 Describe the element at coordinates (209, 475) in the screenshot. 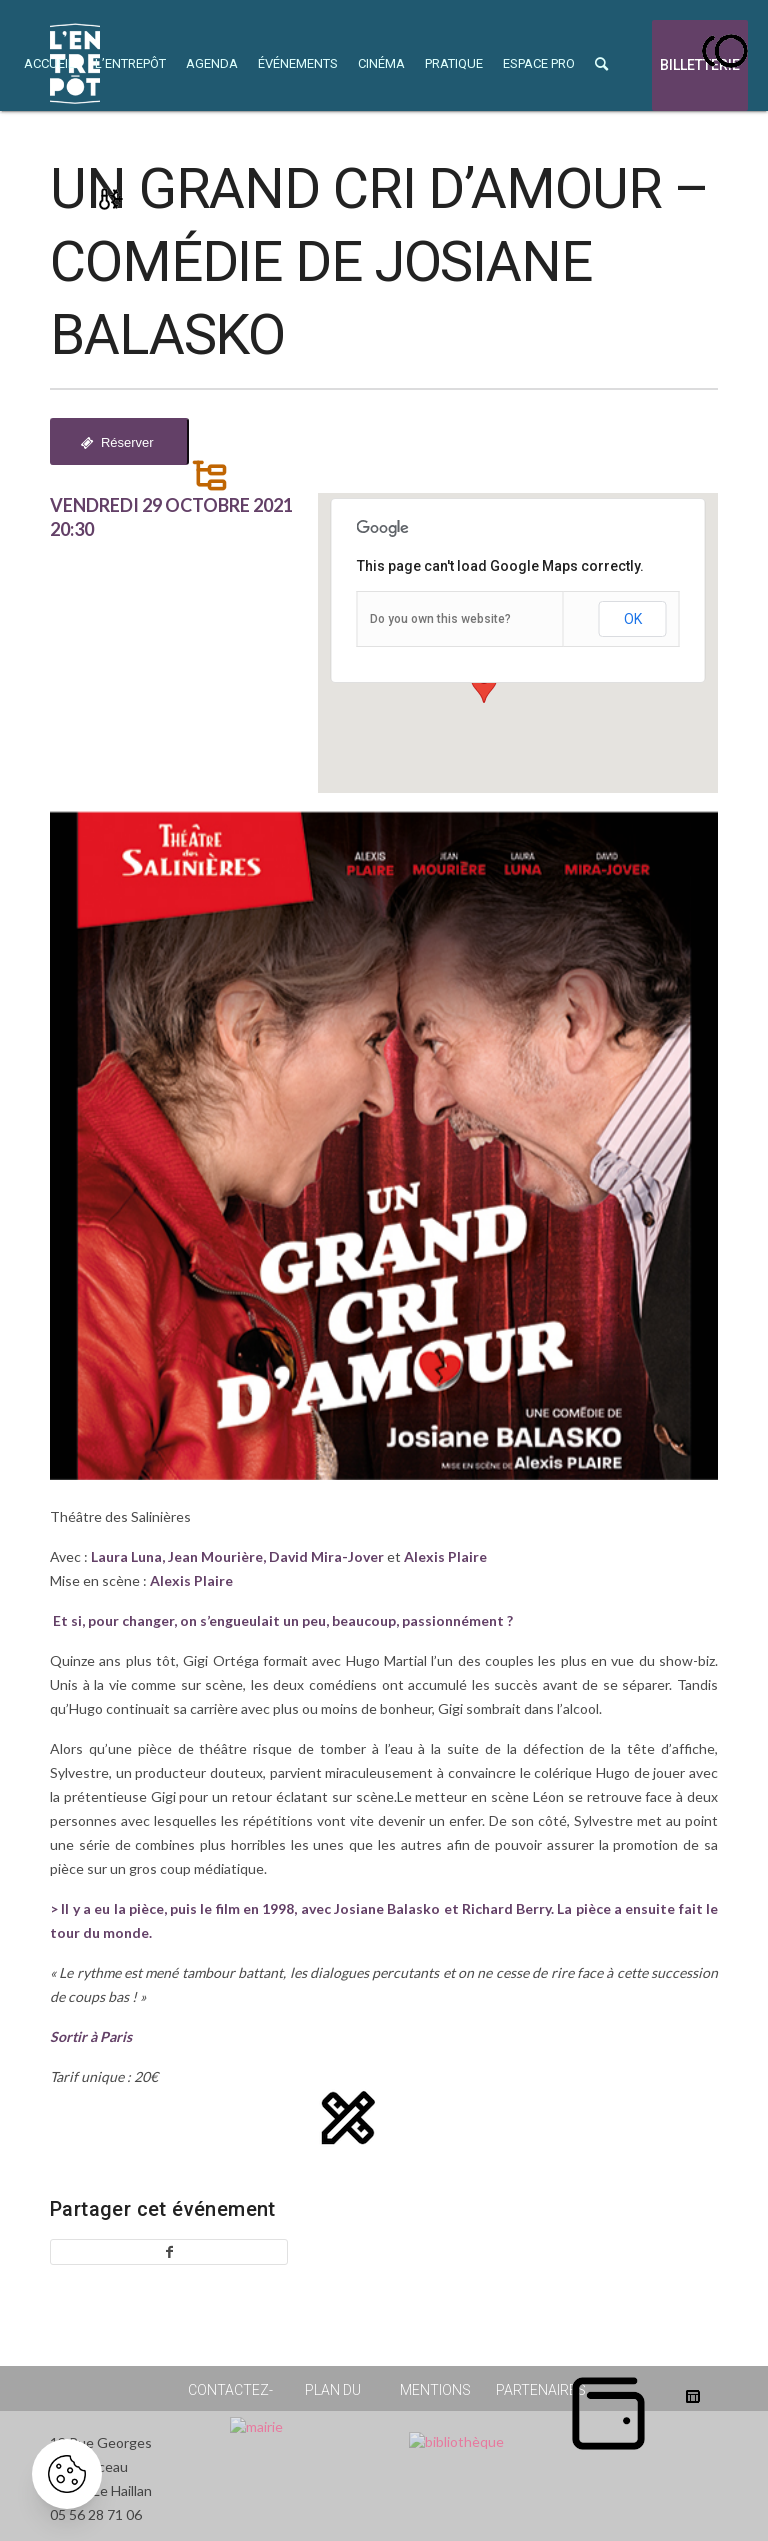

I see `view subtasks within a project` at that location.